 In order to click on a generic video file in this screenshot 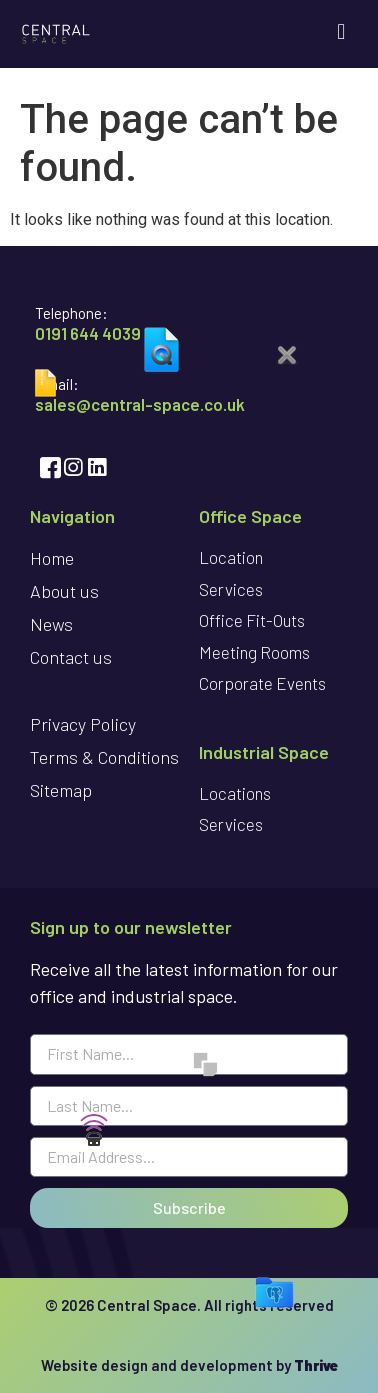, I will do `click(161, 350)`.